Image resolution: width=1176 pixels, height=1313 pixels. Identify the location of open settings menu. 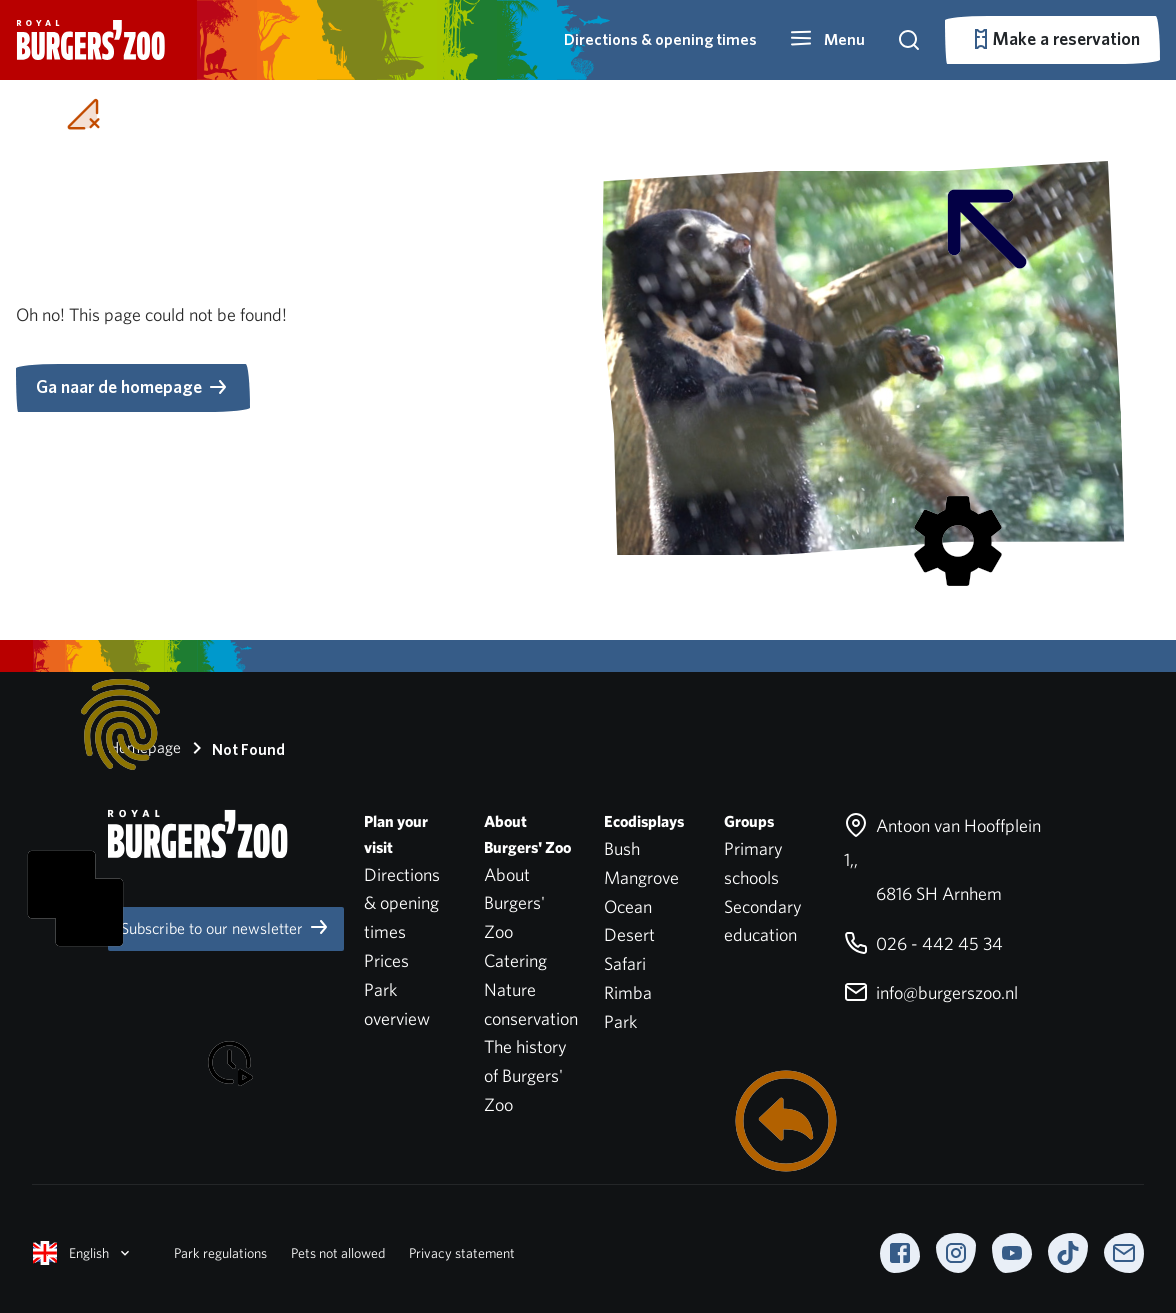
(958, 541).